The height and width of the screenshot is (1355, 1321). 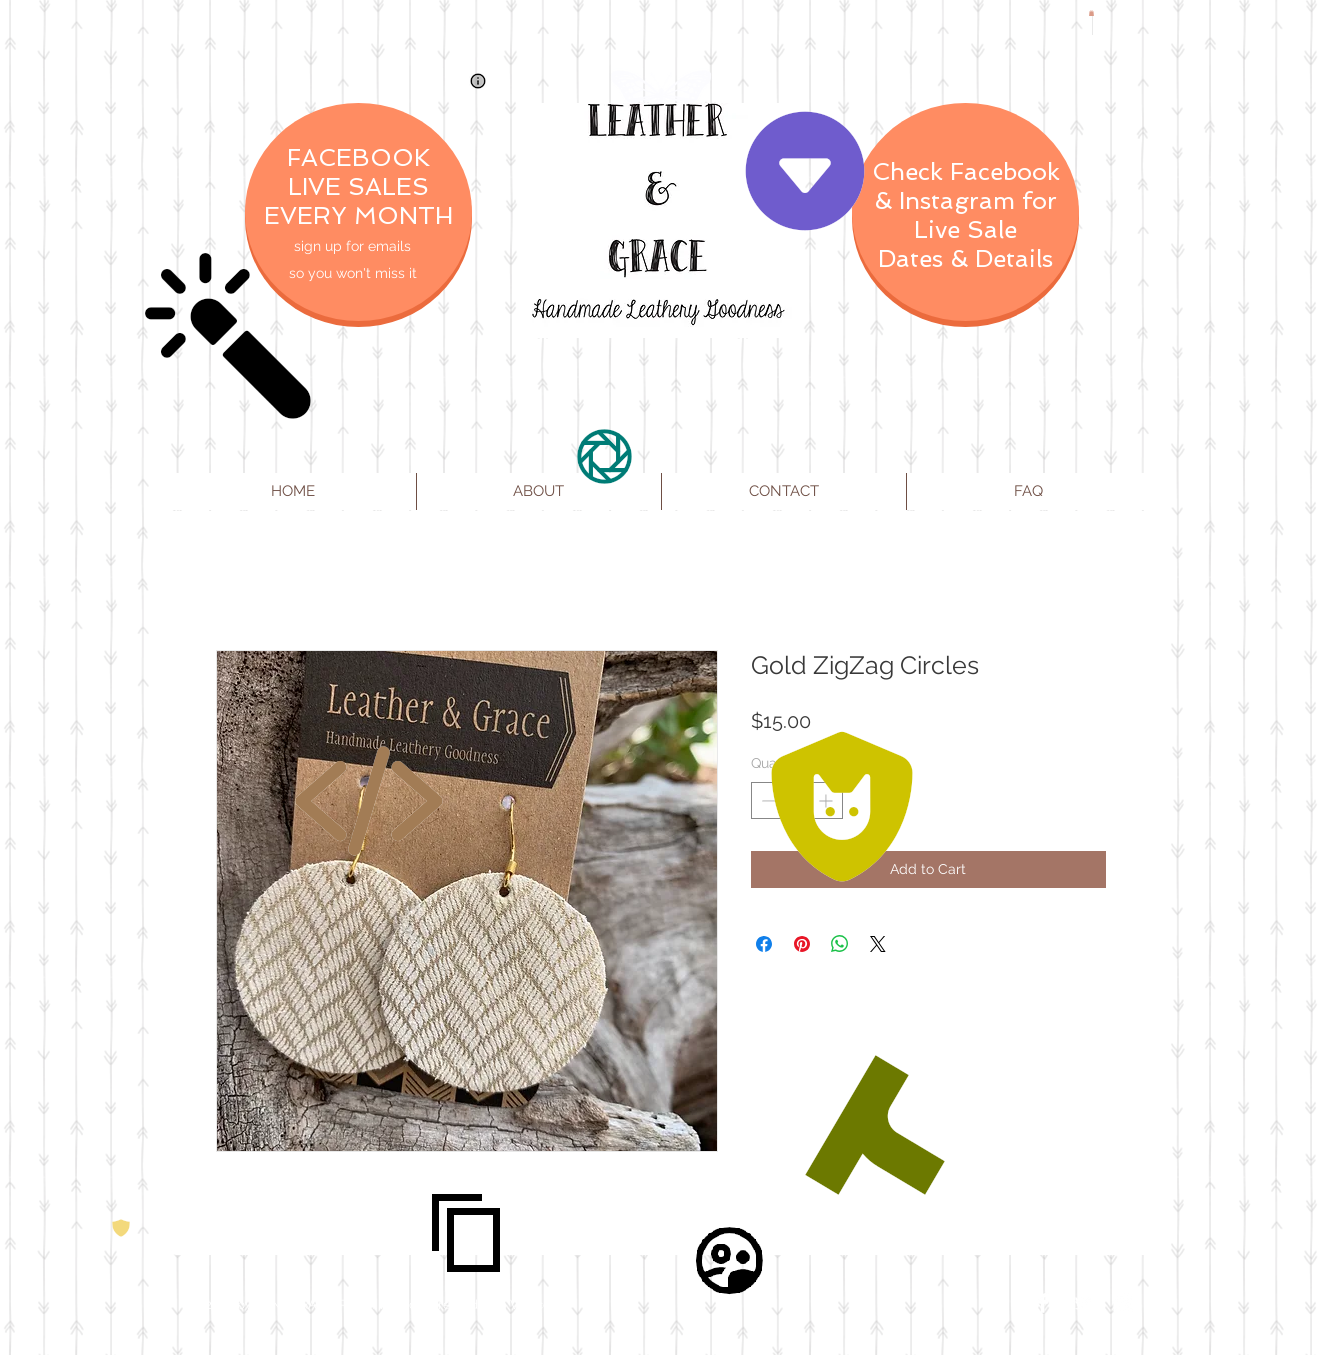 I want to click on copy to clipboard, so click(x=468, y=1233).